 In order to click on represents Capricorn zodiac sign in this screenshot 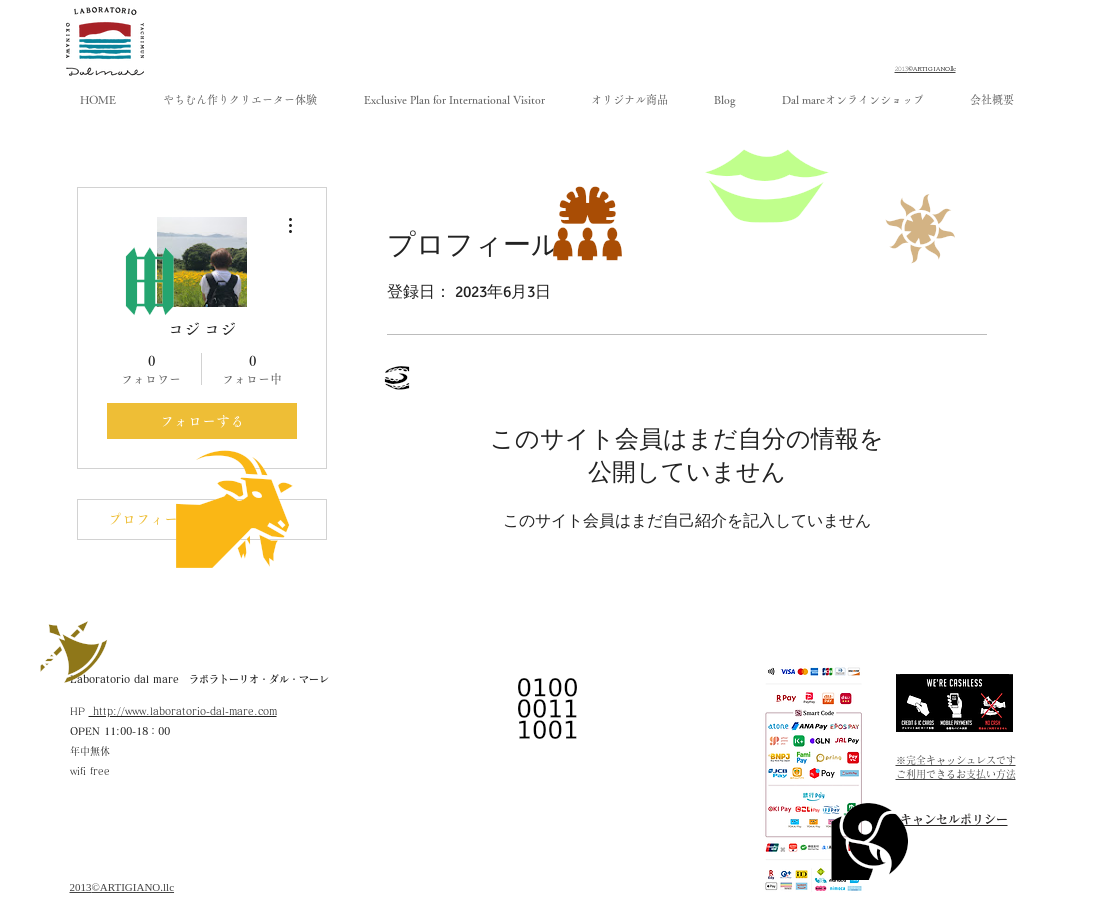, I will do `click(237, 507)`.